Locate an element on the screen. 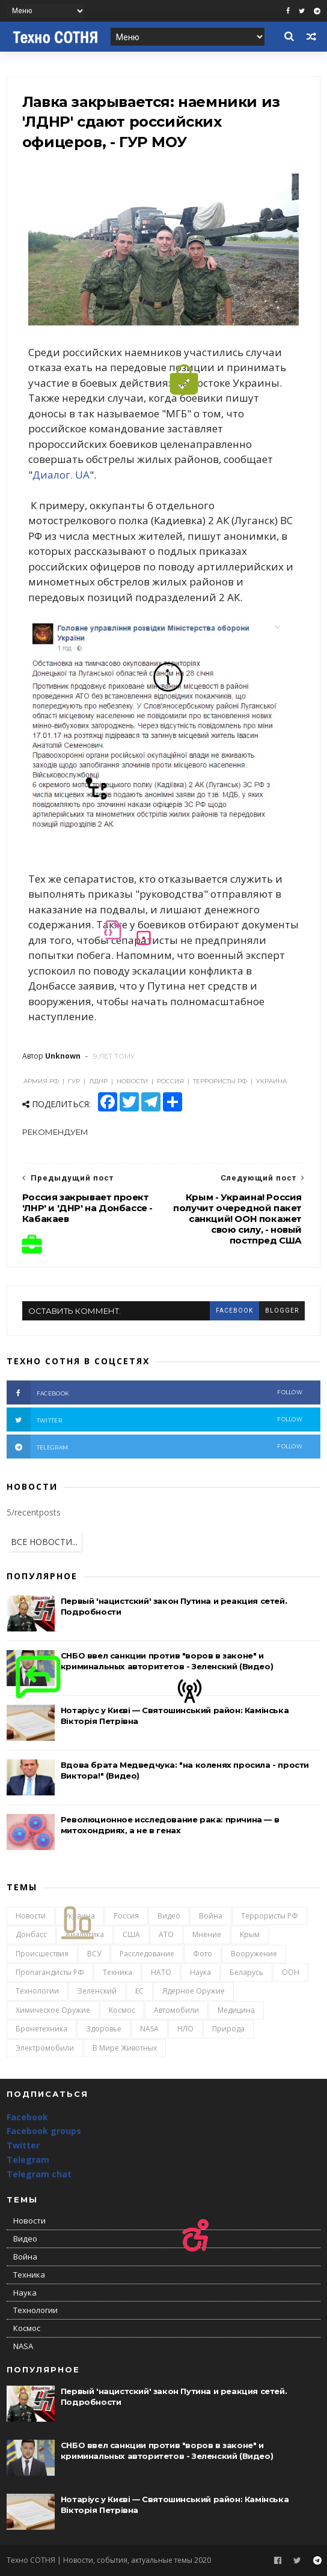  indicates wheelchair accessible facilities is located at coordinates (196, 2236).